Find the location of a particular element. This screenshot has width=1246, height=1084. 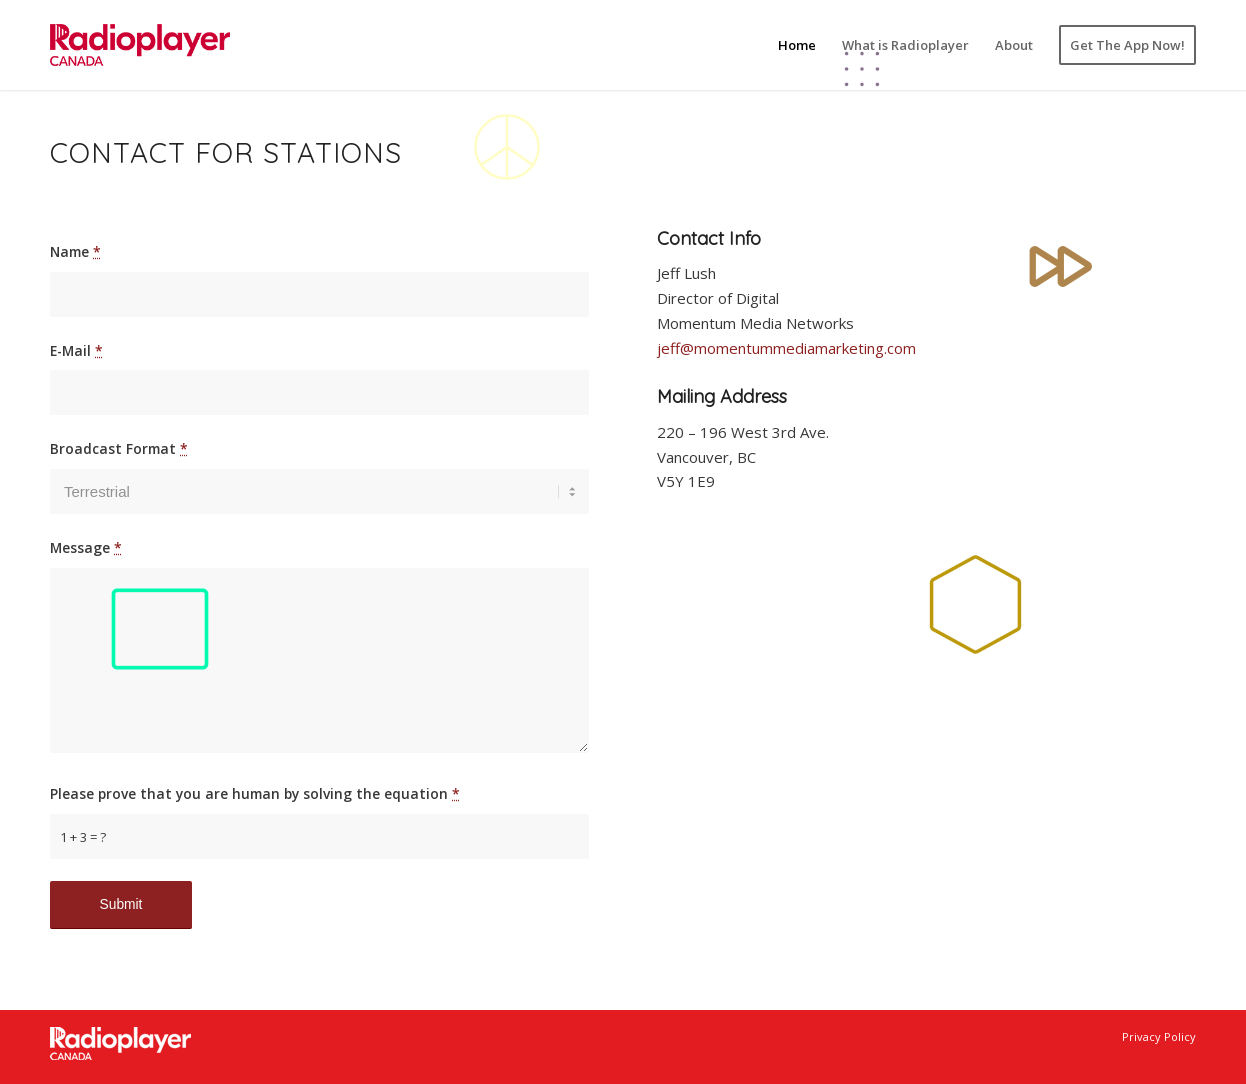

peace symbol or anti-war indicator is located at coordinates (507, 147).